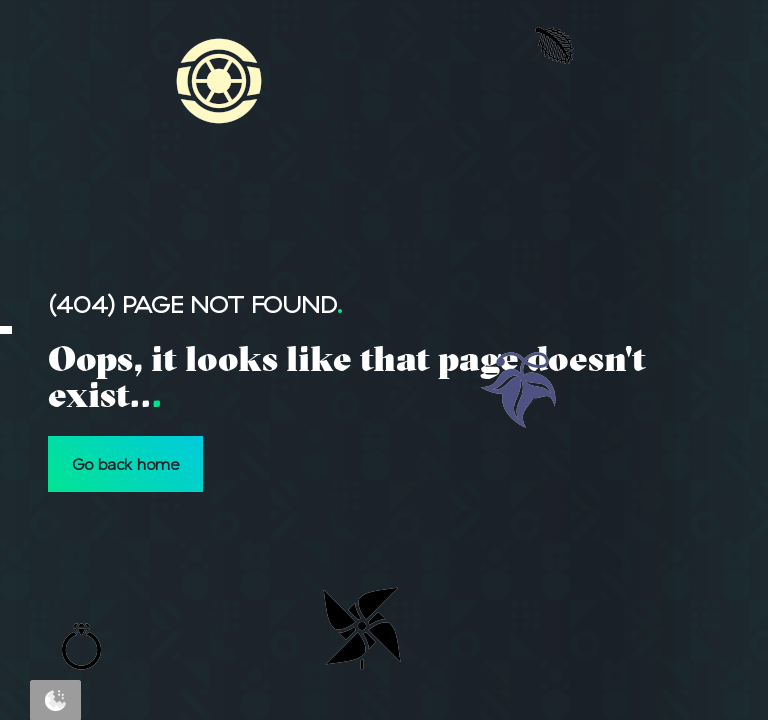 Image resolution: width=768 pixels, height=720 pixels. Describe the element at coordinates (219, 81) in the screenshot. I see `navigate or steer game controls` at that location.